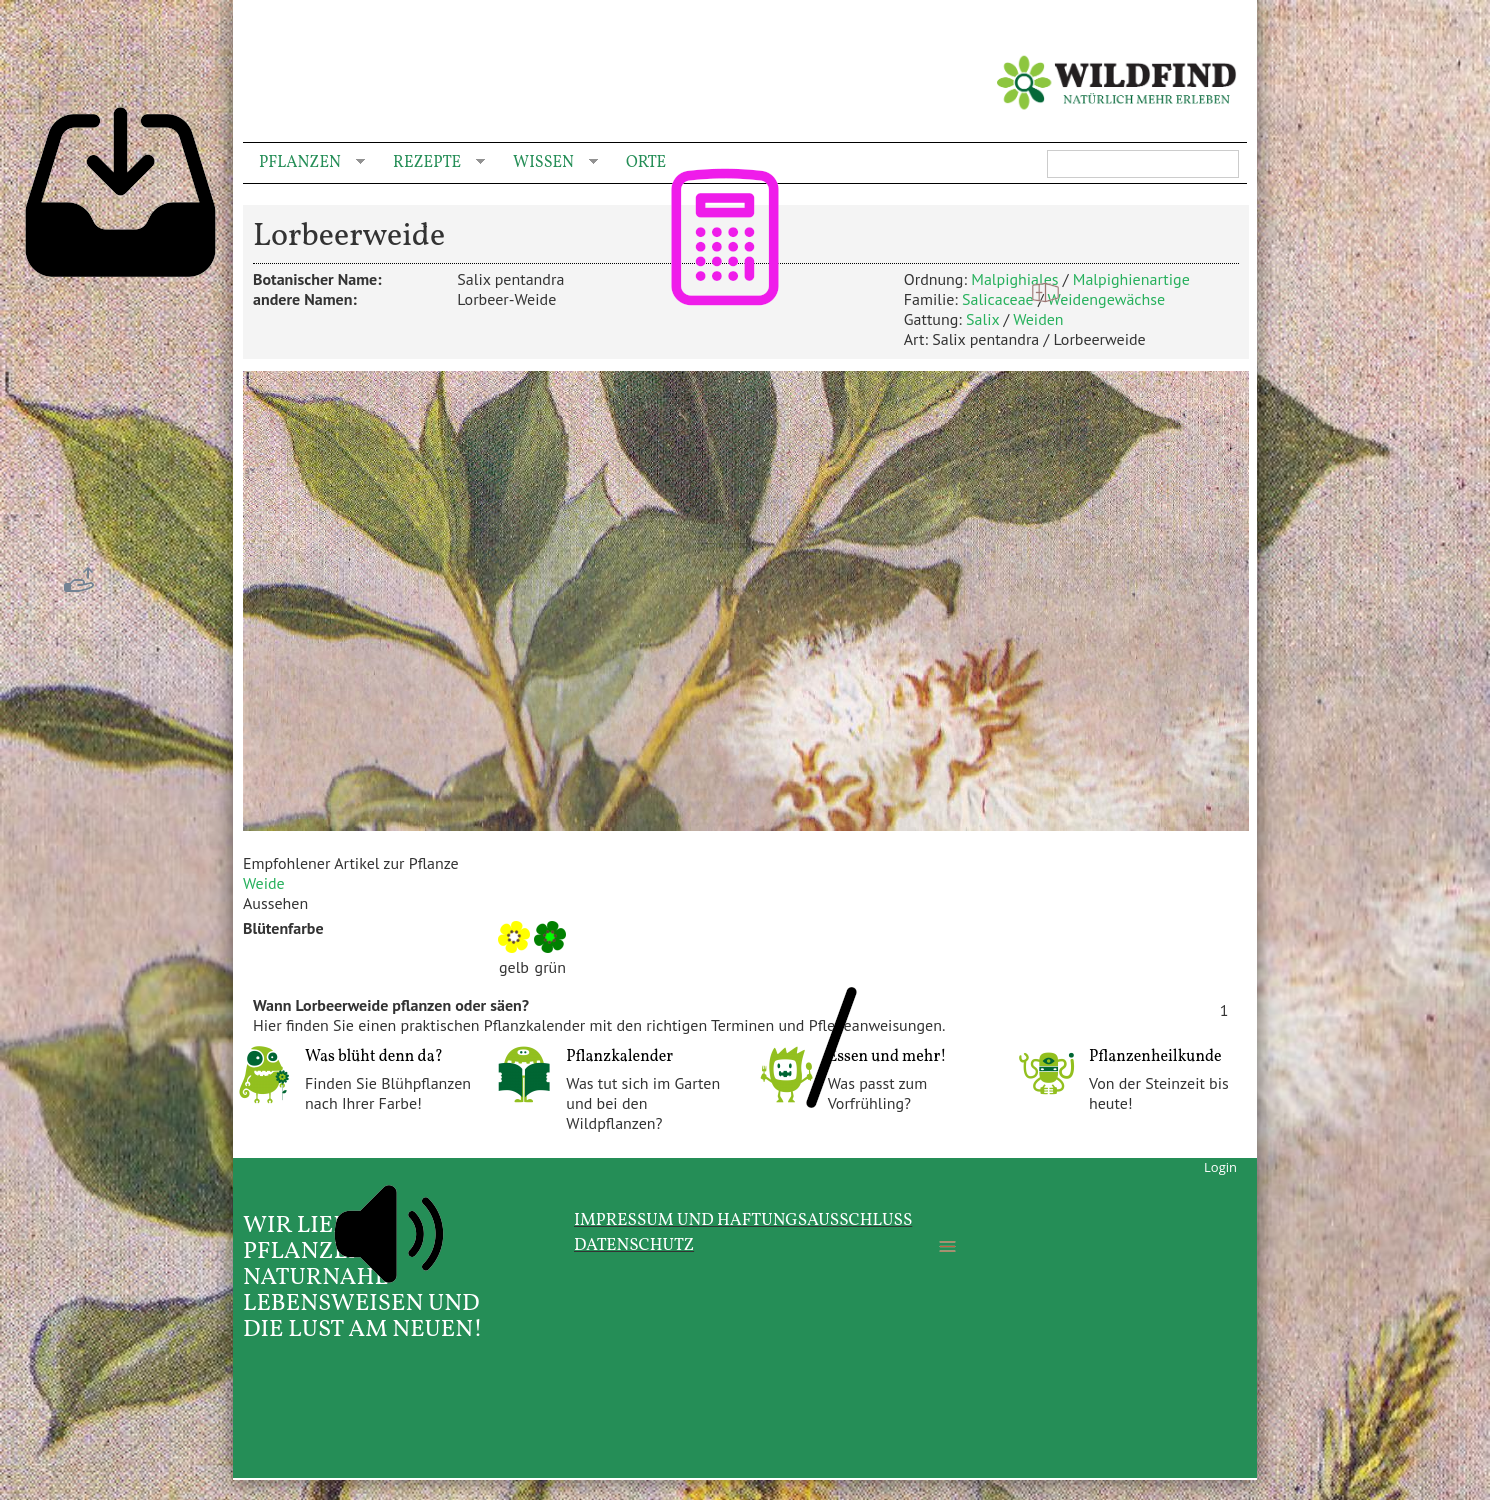  Describe the element at coordinates (725, 237) in the screenshot. I see `open the calculator app` at that location.